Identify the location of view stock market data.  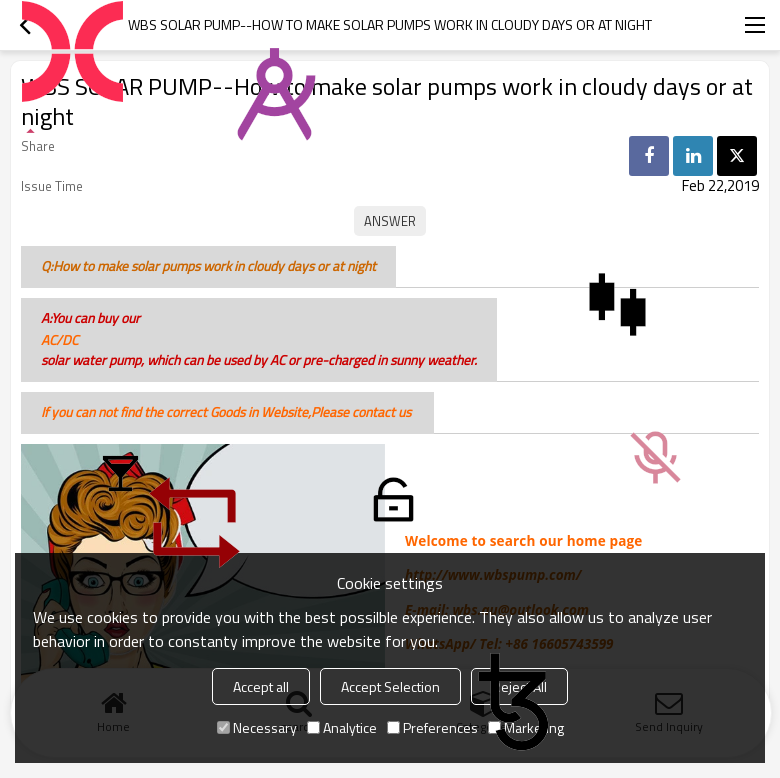
(617, 304).